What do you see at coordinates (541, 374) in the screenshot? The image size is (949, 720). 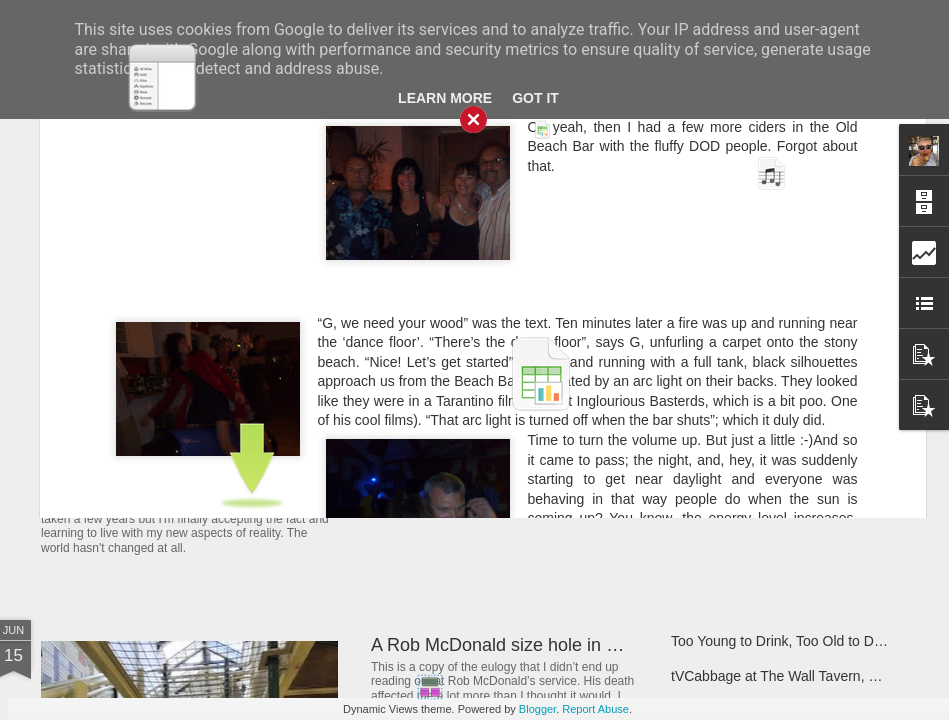 I see `open a spreadsheet file` at bounding box center [541, 374].